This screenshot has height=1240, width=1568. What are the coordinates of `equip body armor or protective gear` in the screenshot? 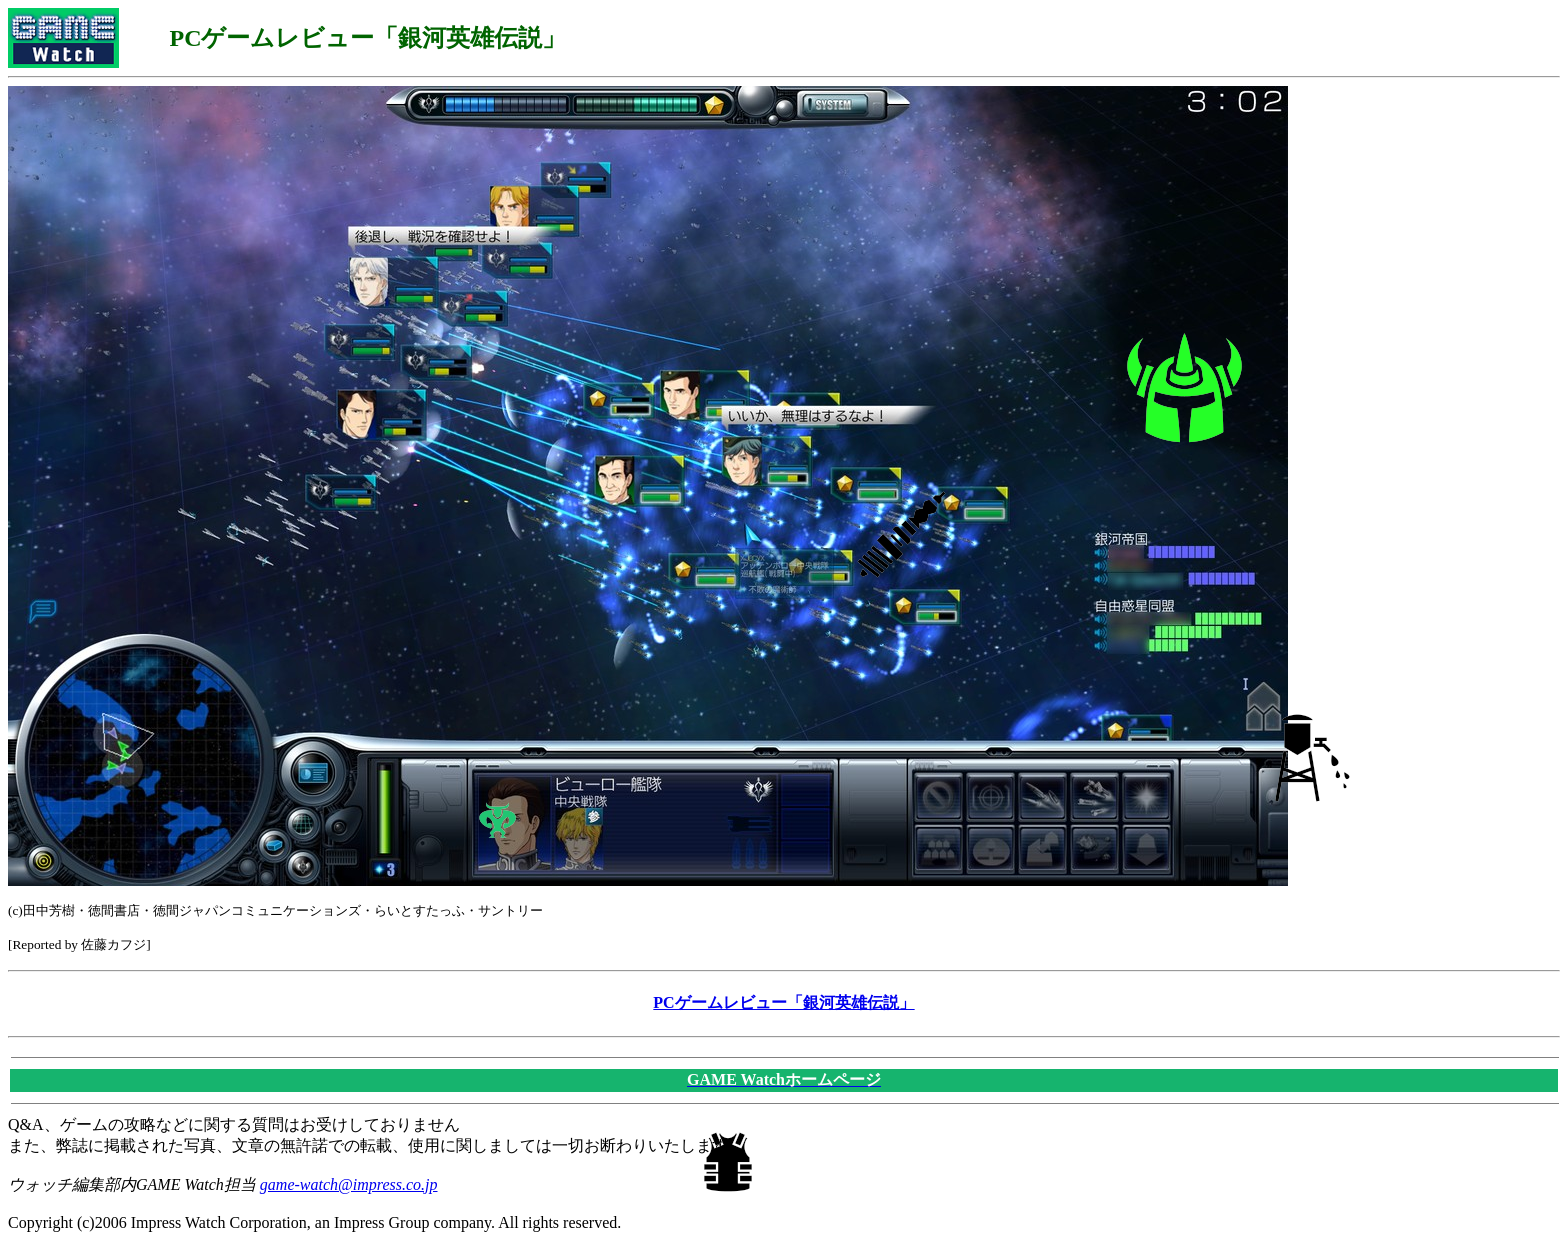 It's located at (728, 1162).